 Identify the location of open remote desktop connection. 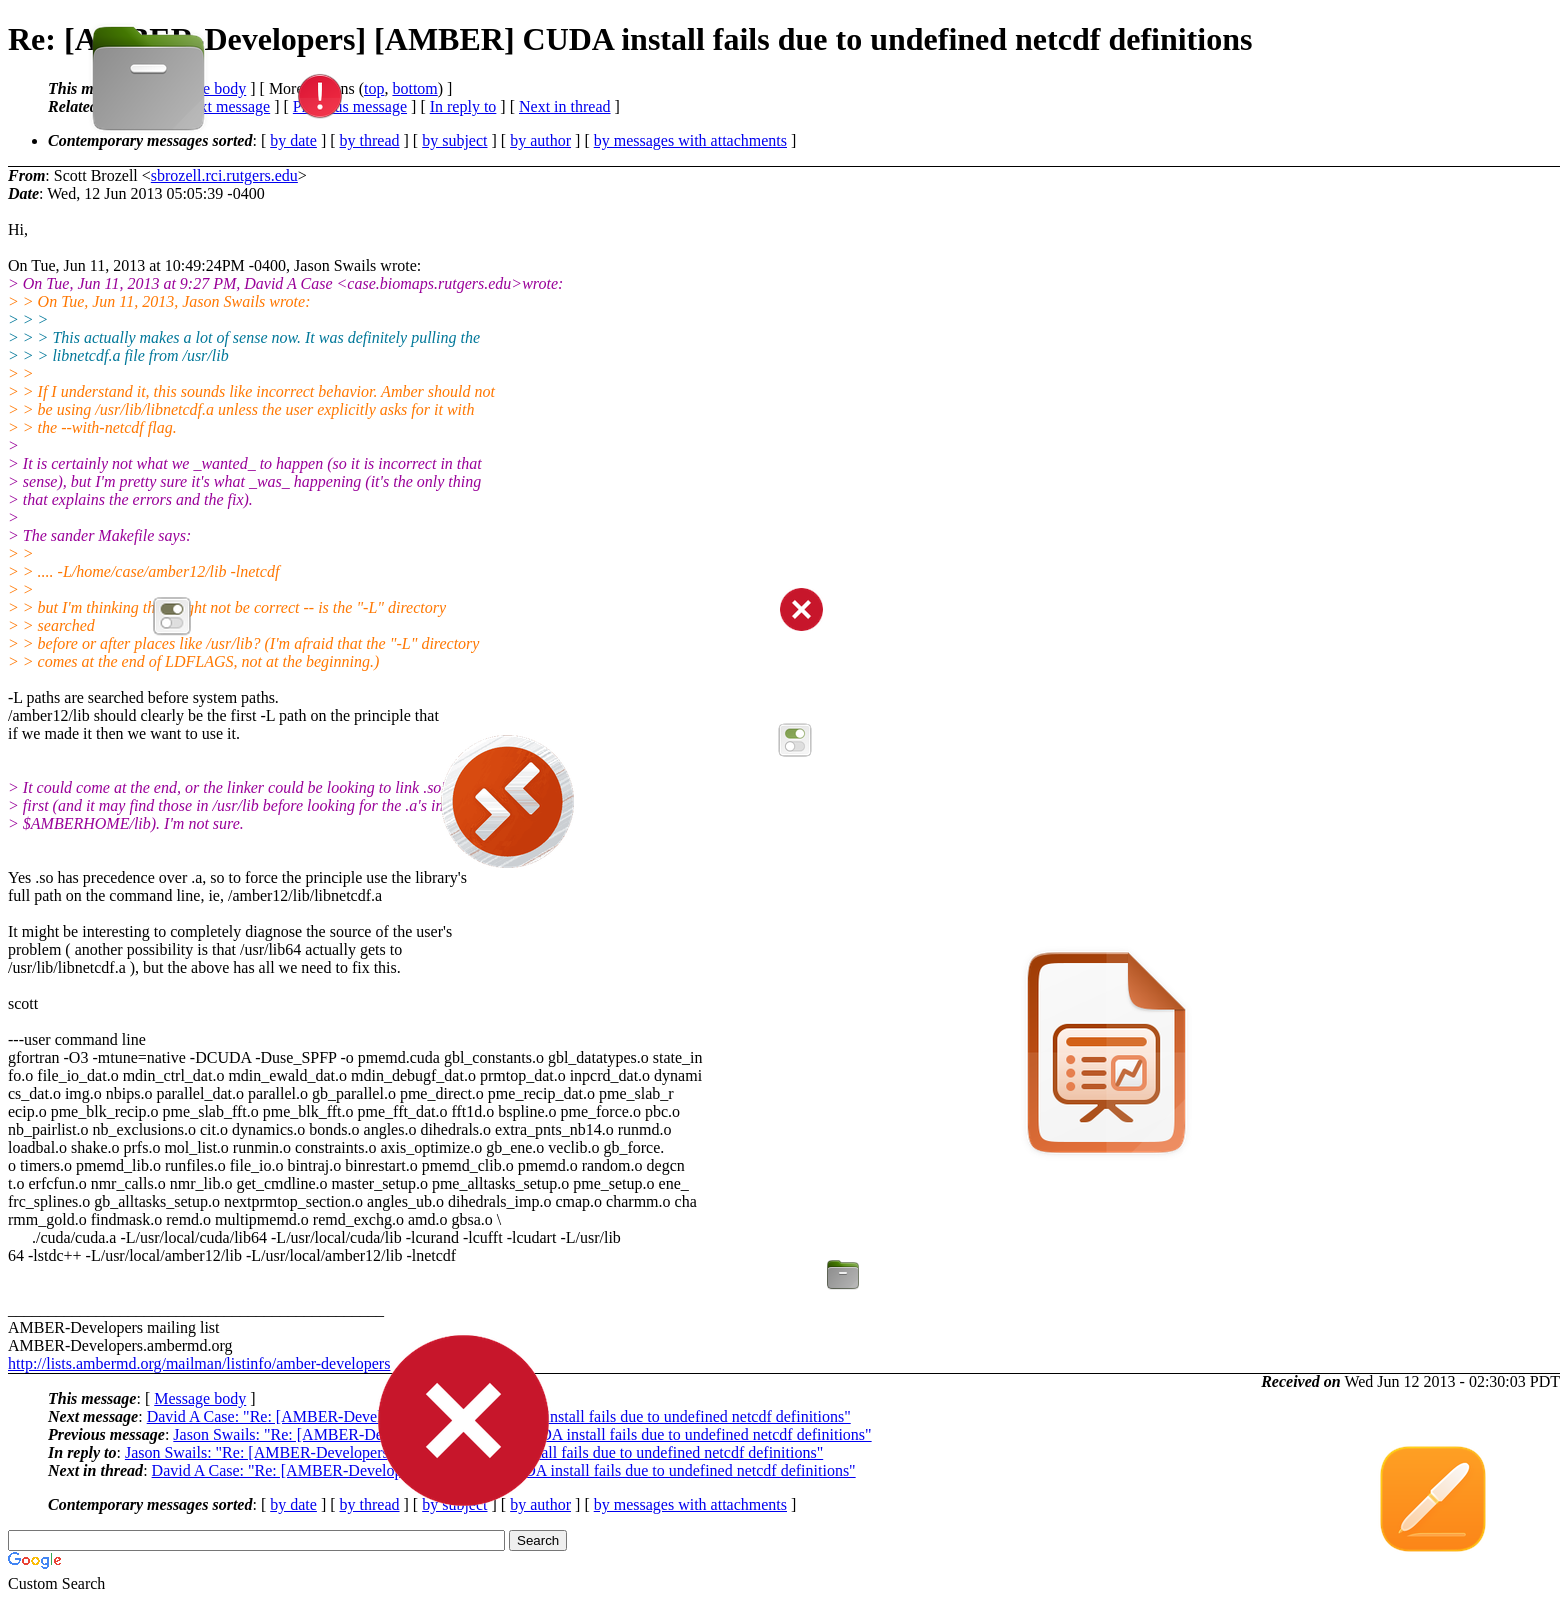
(507, 801).